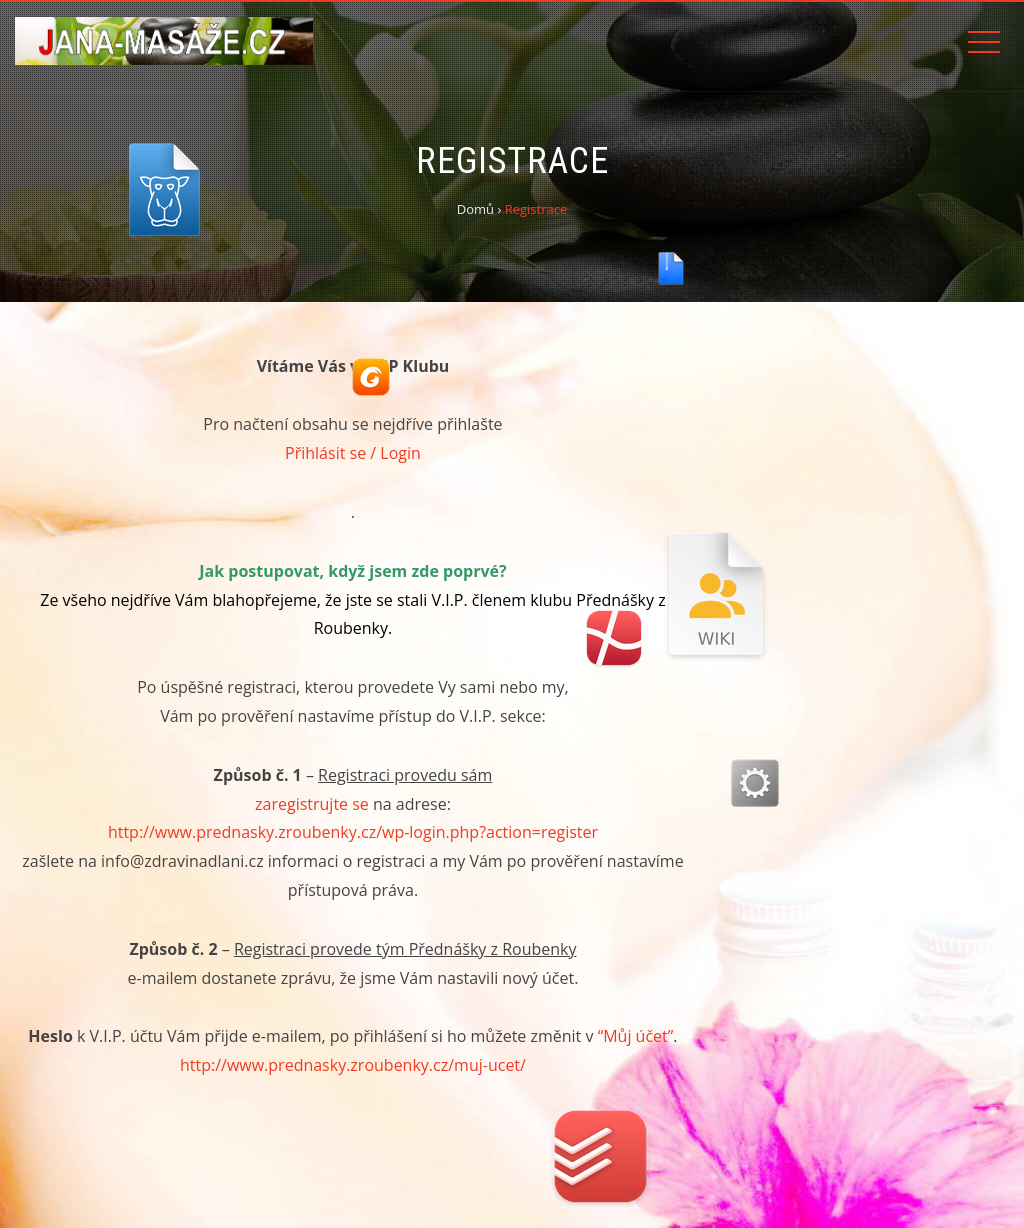  Describe the element at coordinates (755, 783) in the screenshot. I see `executable file or application ready to run` at that location.